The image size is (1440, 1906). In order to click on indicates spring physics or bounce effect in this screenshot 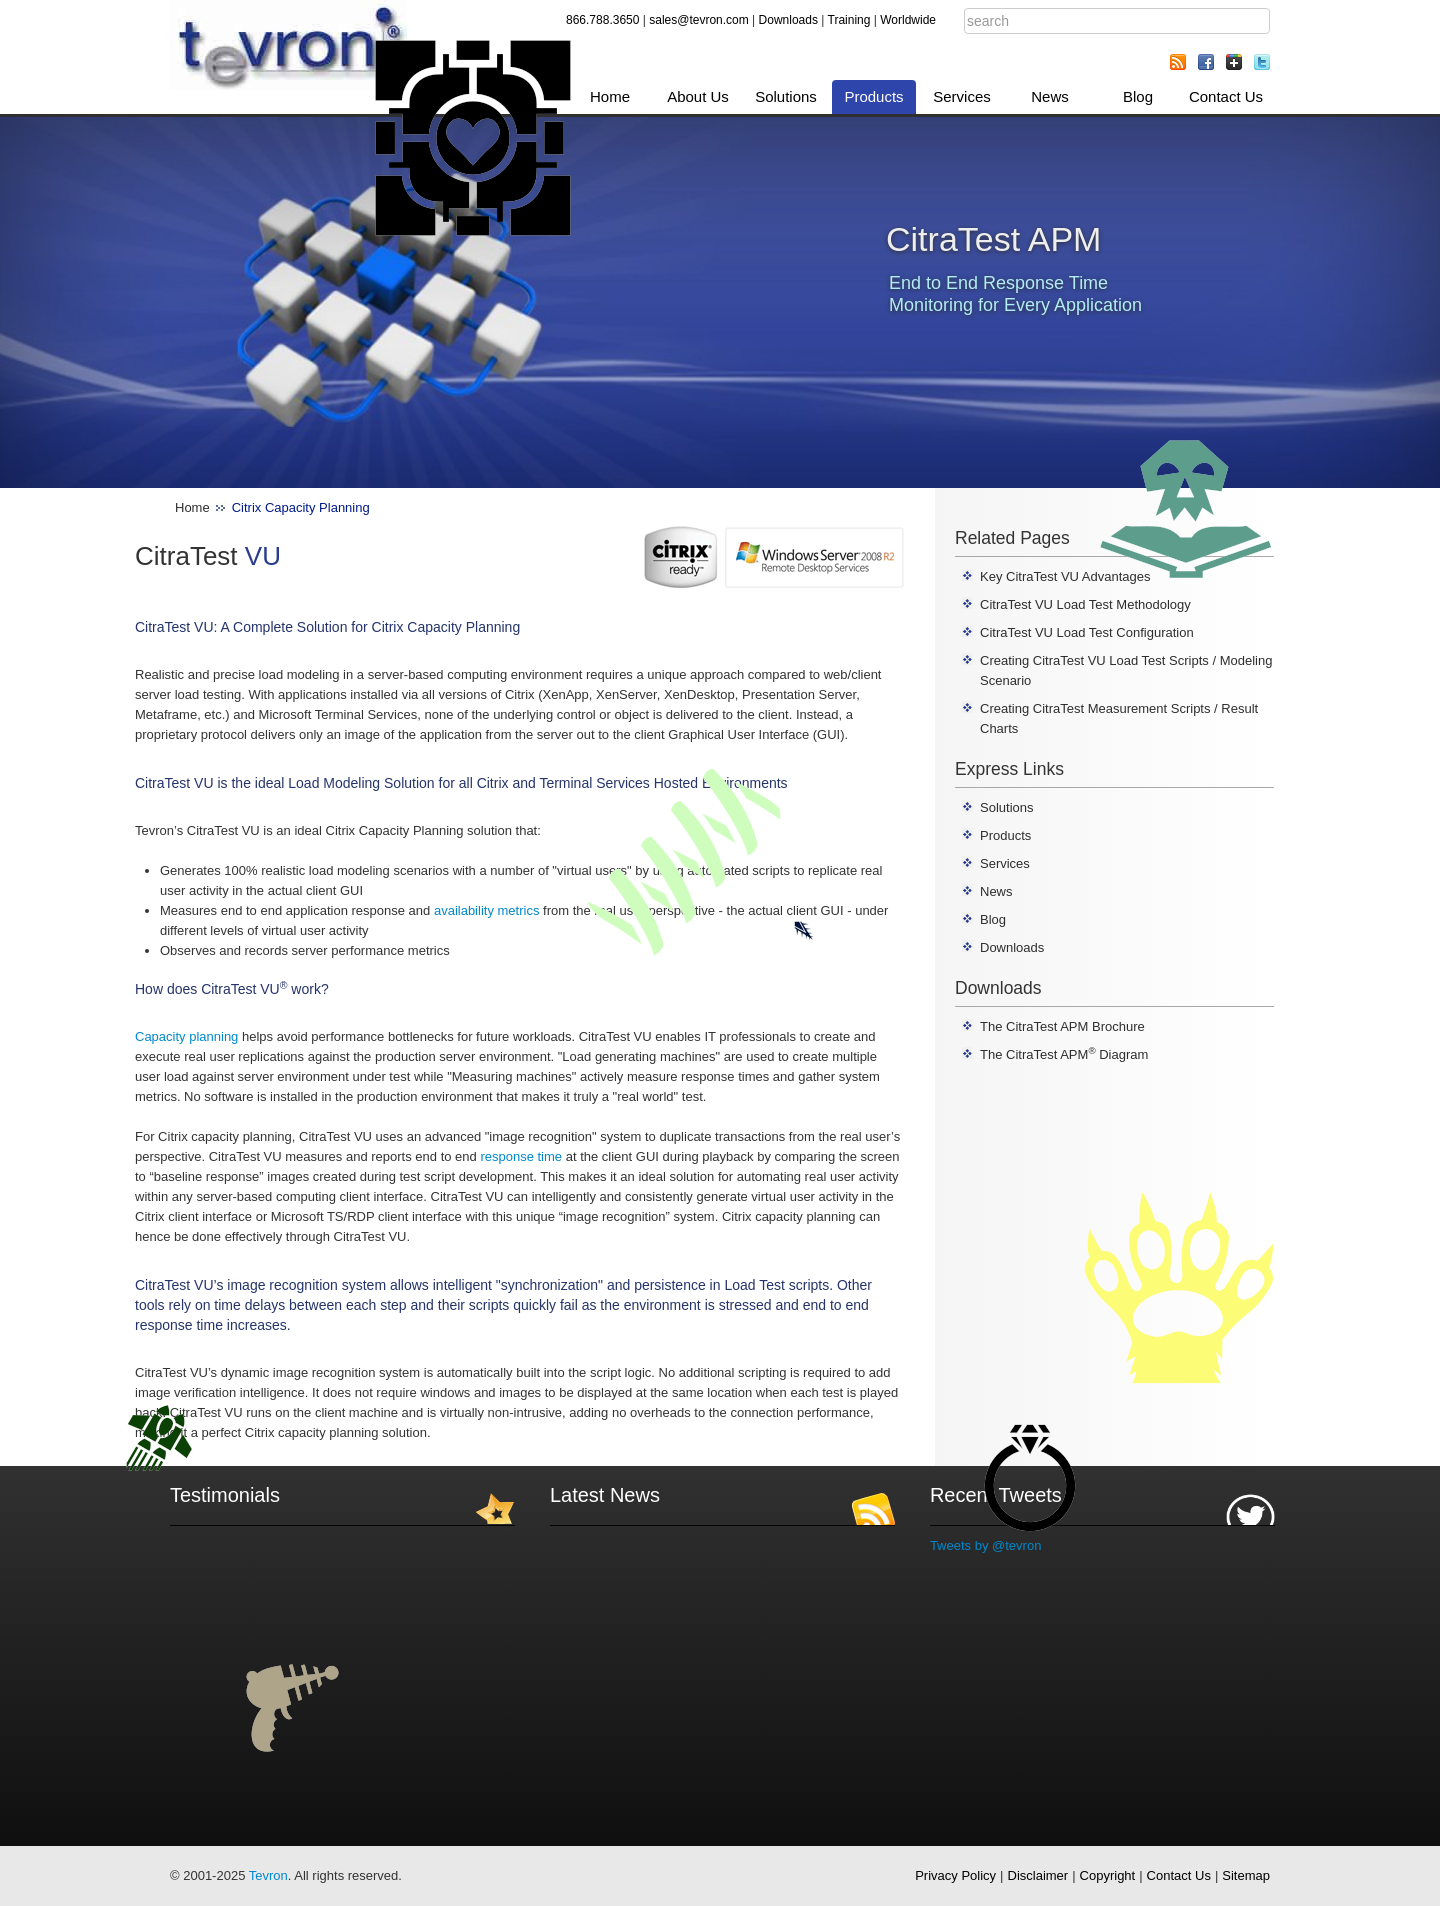, I will do `click(684, 862)`.